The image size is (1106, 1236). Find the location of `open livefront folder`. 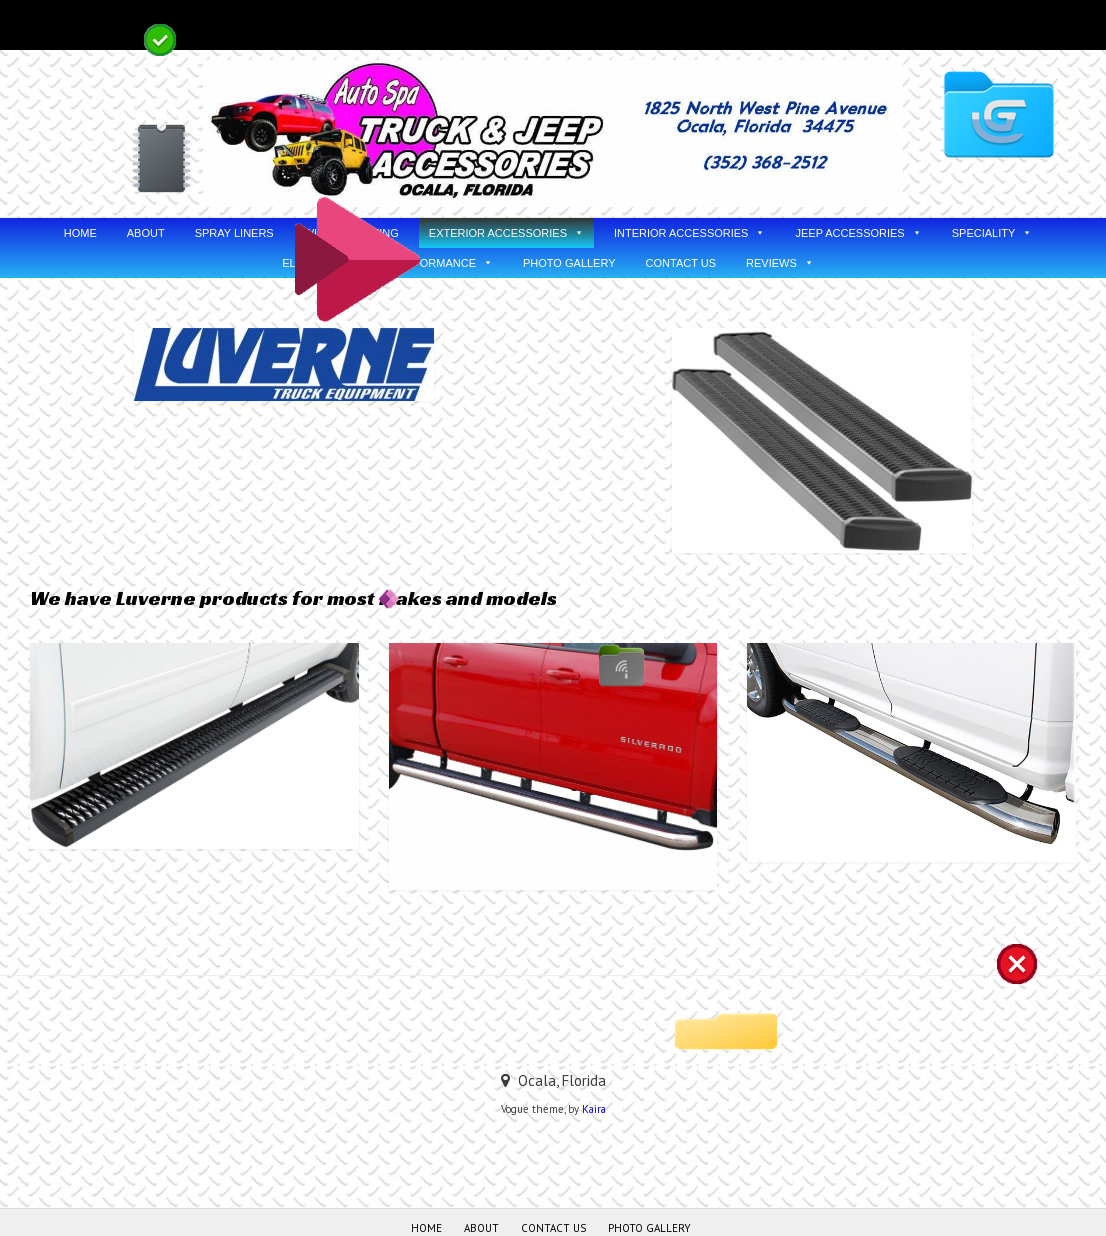

open livefront folder is located at coordinates (725, 1013).